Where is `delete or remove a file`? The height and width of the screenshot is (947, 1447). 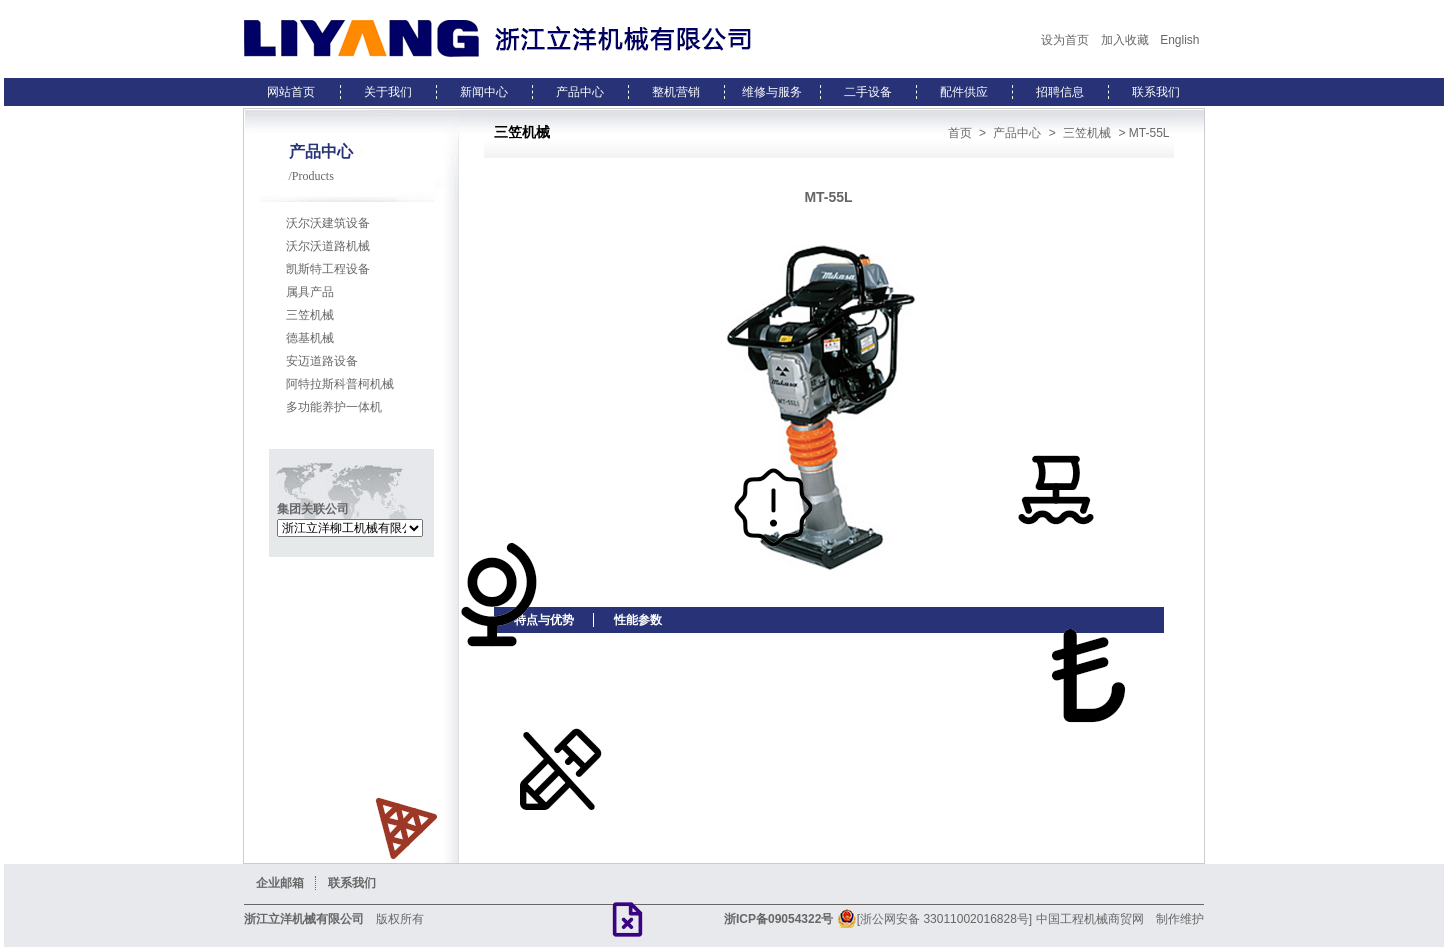
delete or remove a file is located at coordinates (627, 919).